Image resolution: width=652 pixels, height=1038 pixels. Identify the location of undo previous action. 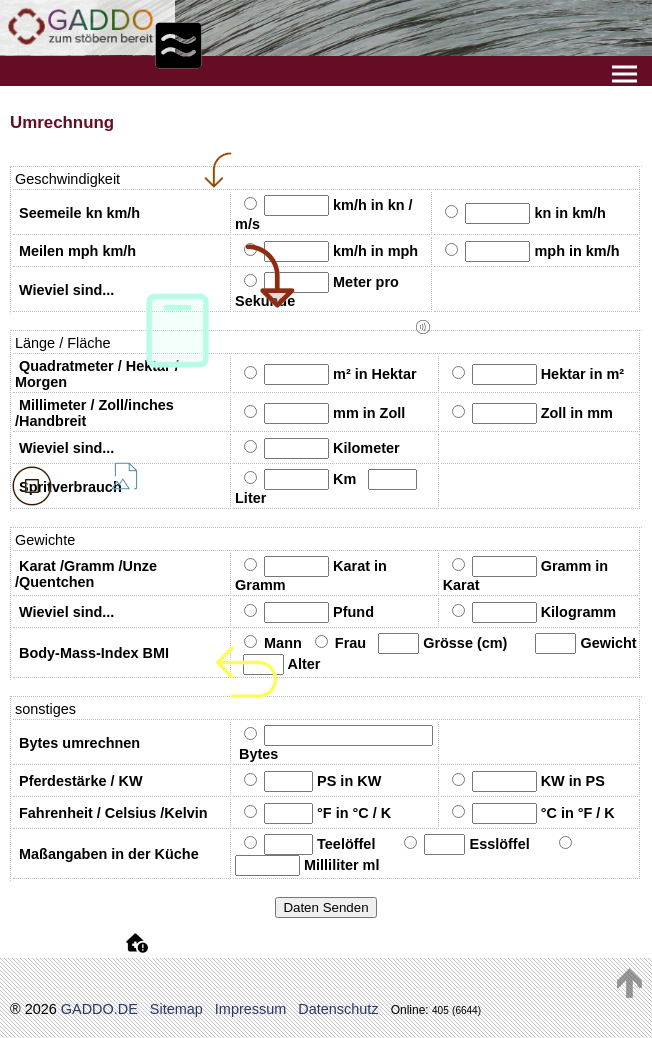
(246, 674).